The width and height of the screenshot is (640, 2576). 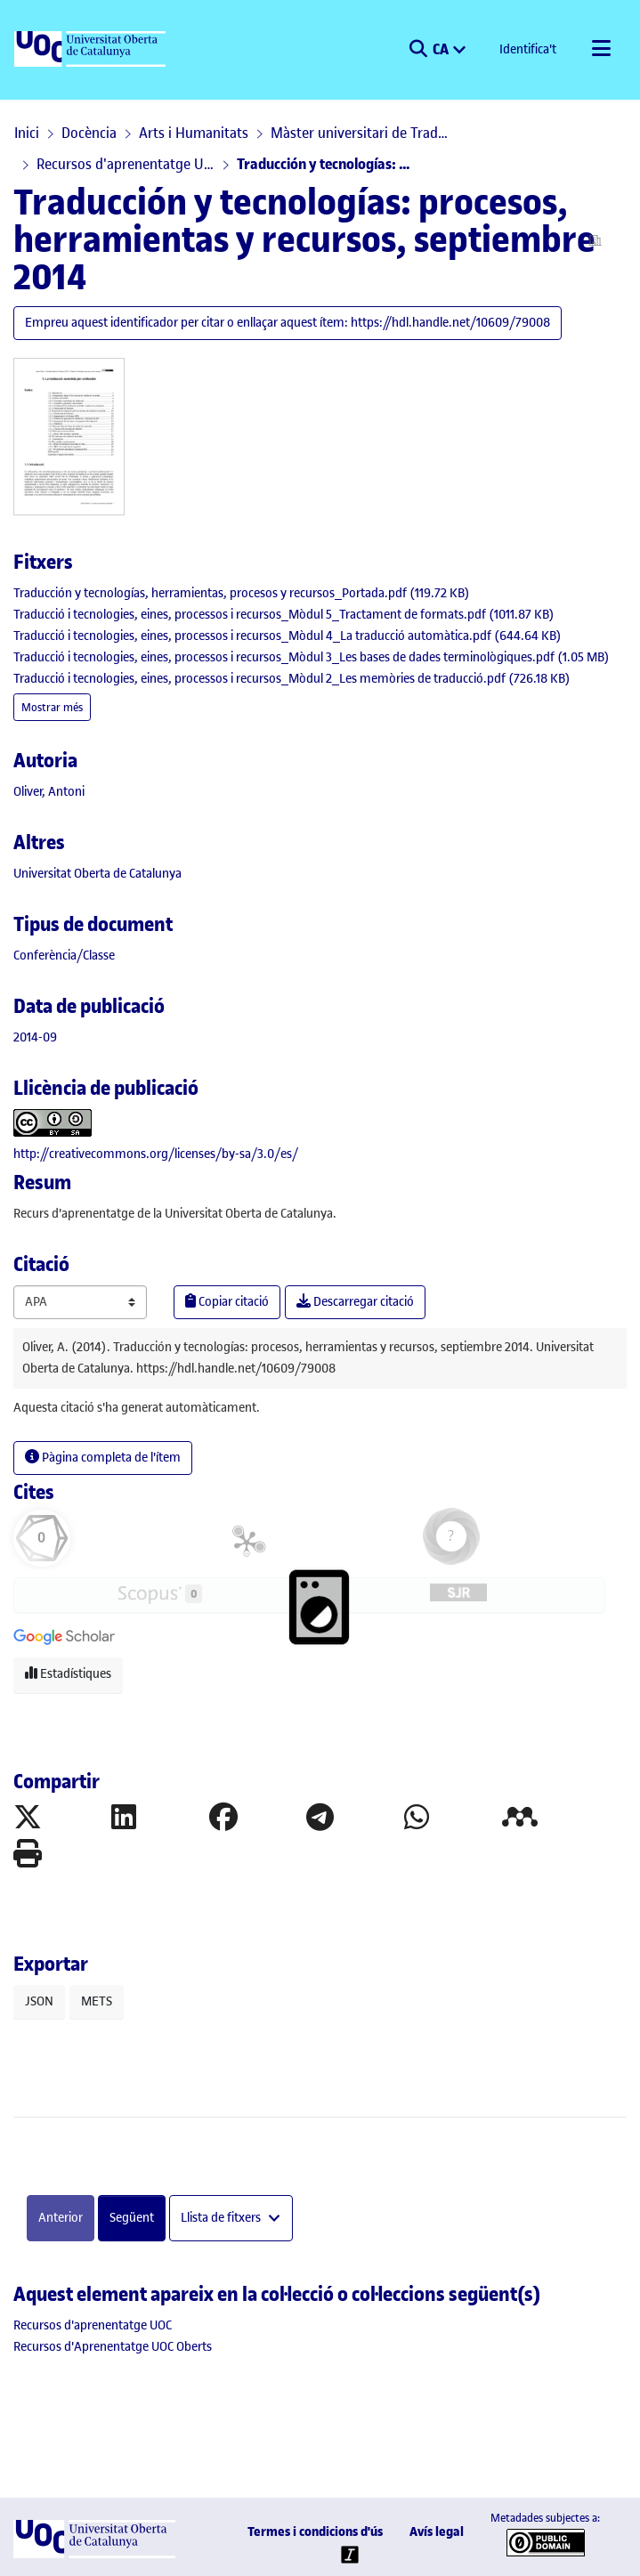 What do you see at coordinates (319, 1607) in the screenshot?
I see `find nearby laundromat or laundry services` at bounding box center [319, 1607].